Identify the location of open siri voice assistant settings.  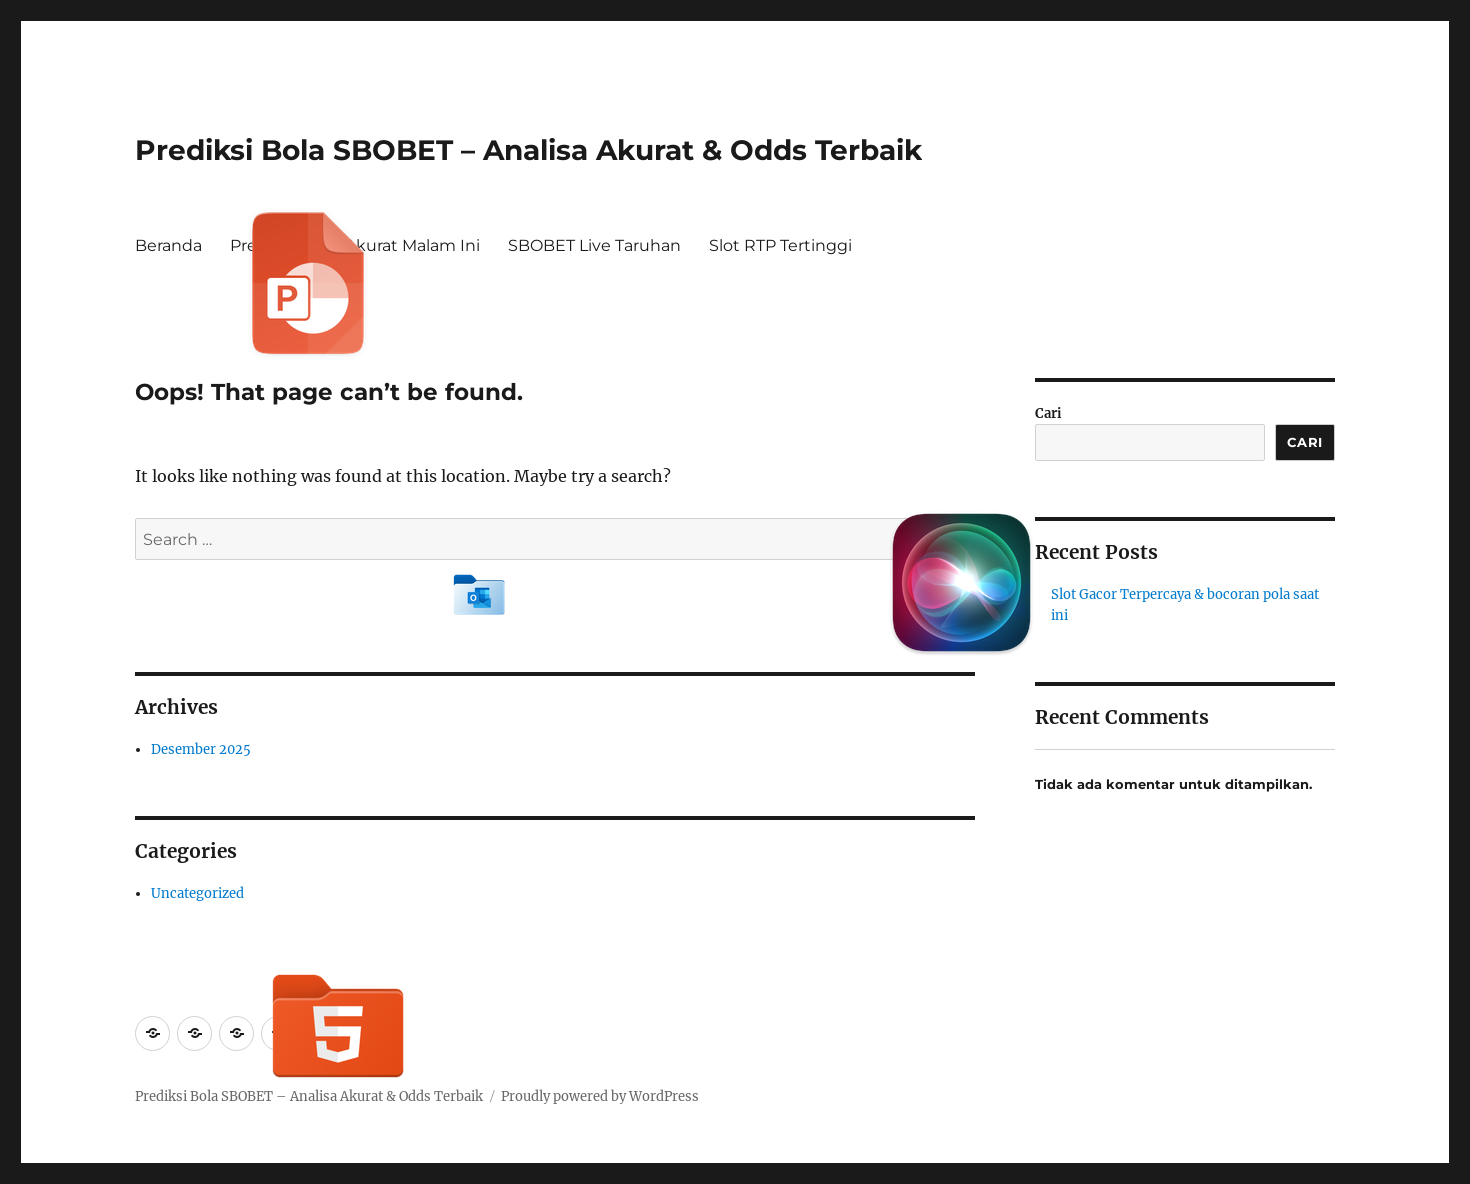
(961, 582).